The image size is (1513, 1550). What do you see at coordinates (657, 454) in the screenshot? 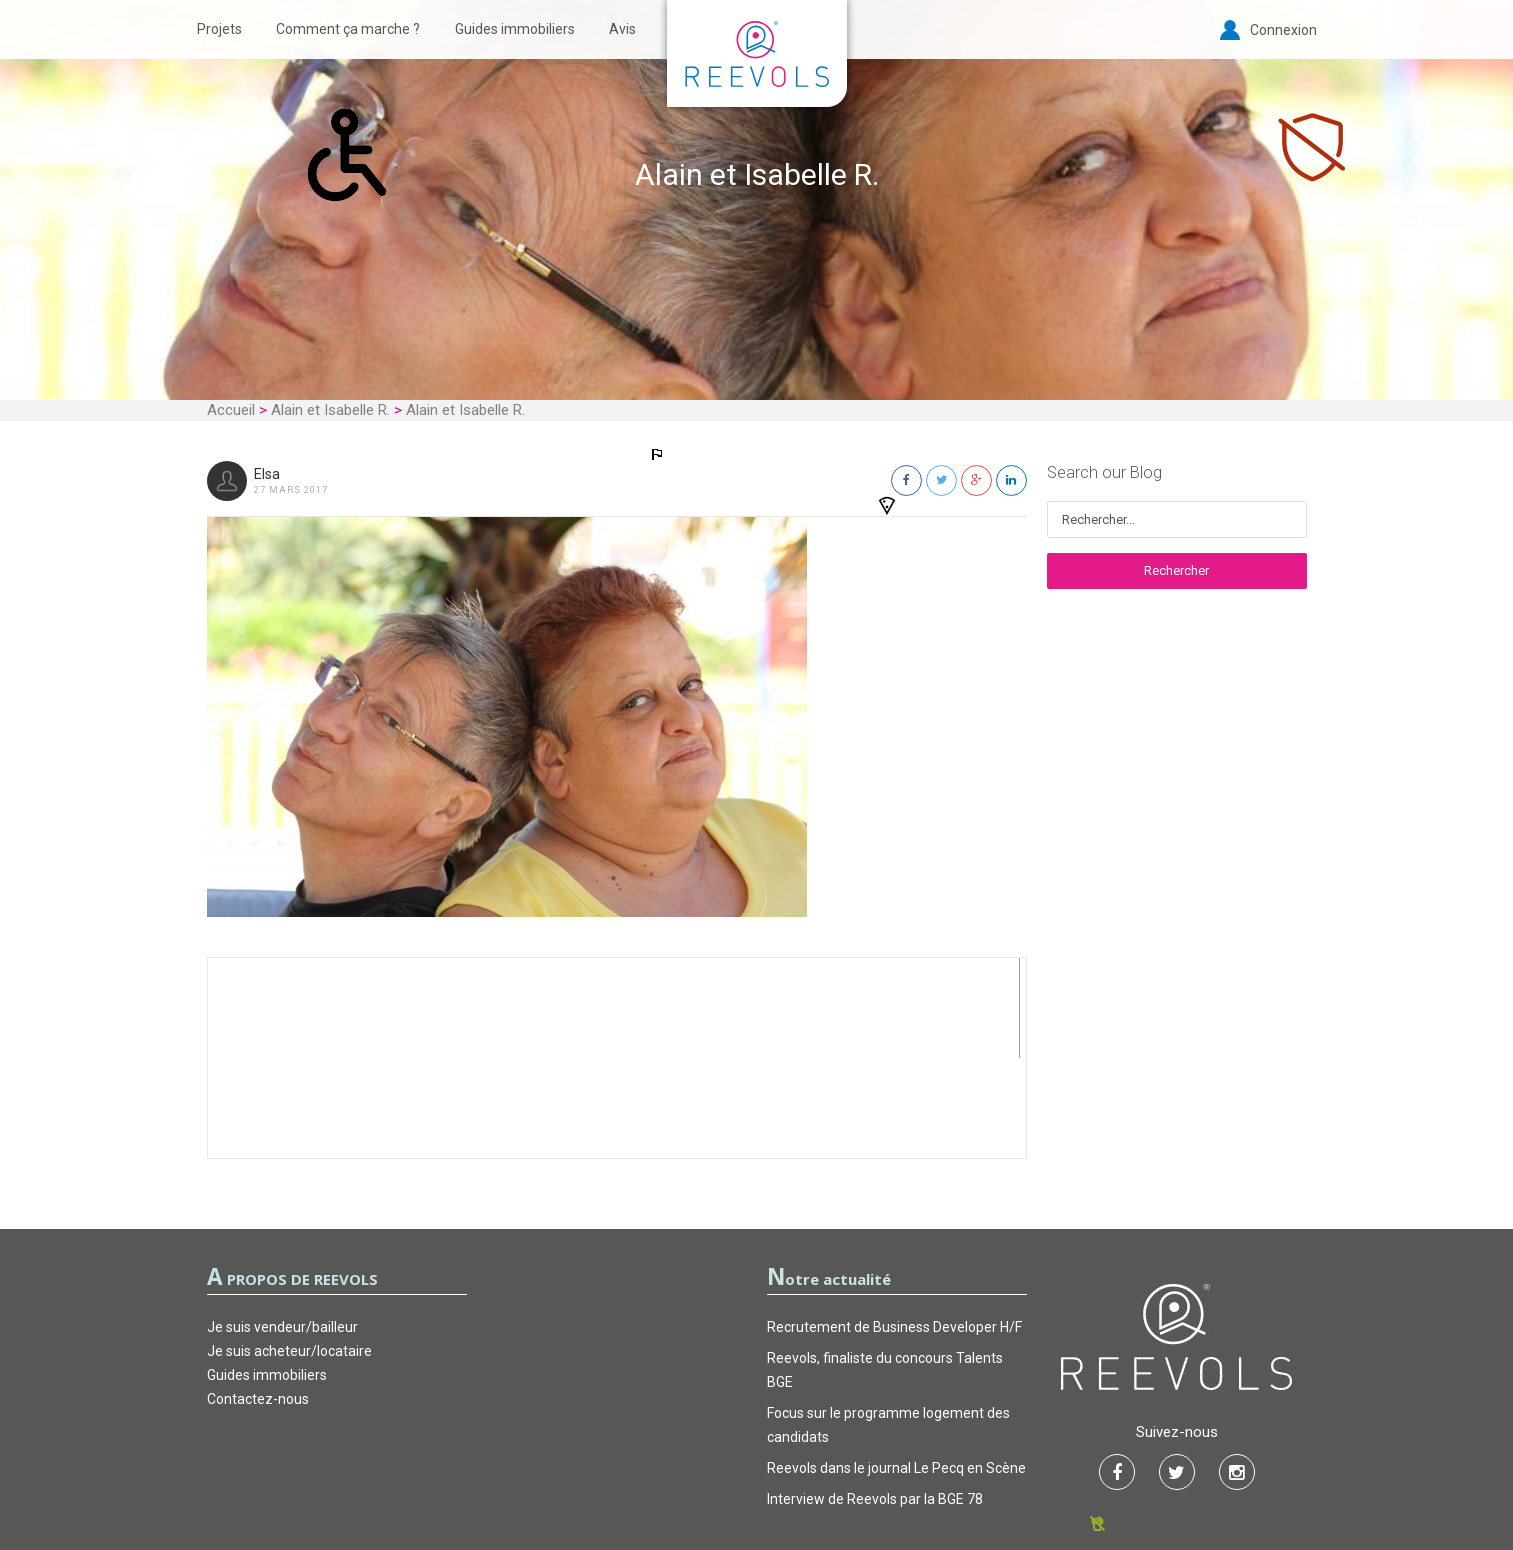
I see `flag or bookmark an item for later` at bounding box center [657, 454].